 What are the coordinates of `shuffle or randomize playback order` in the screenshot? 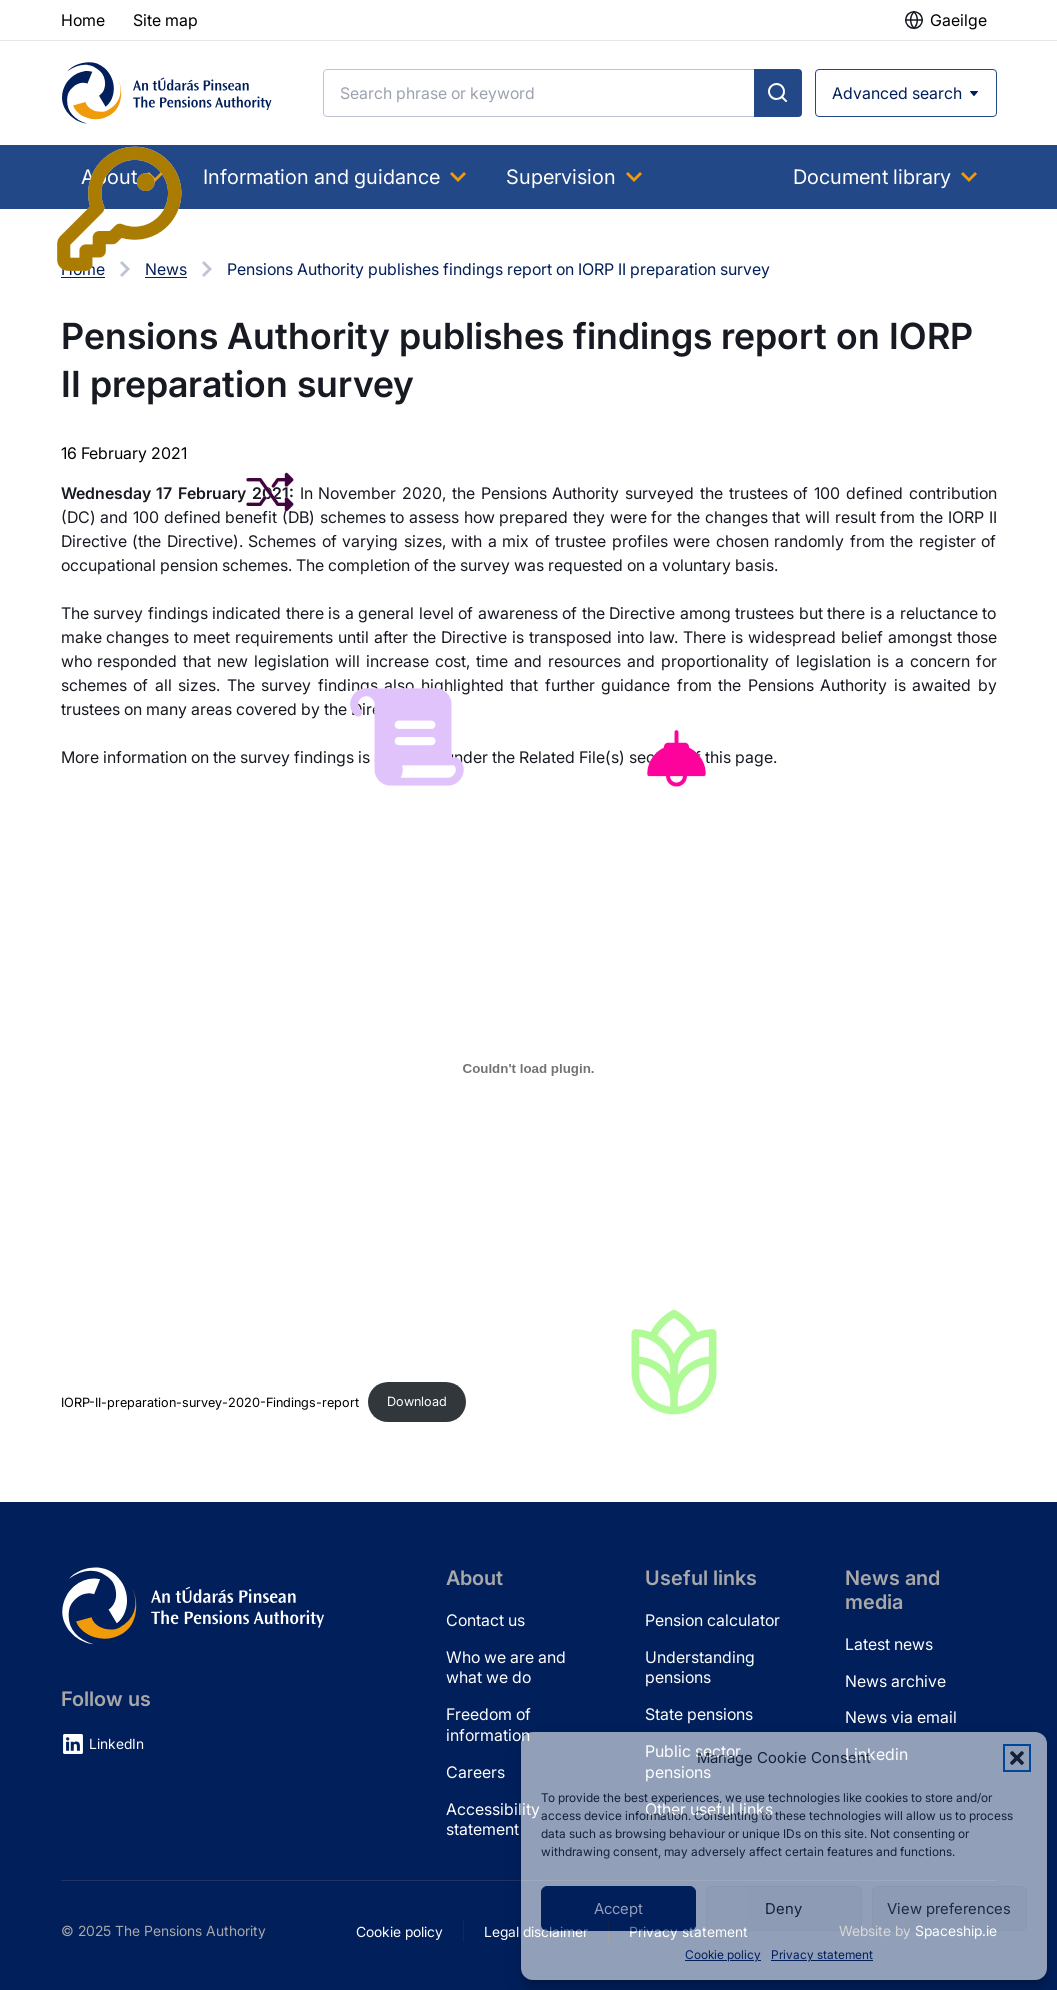 It's located at (269, 492).